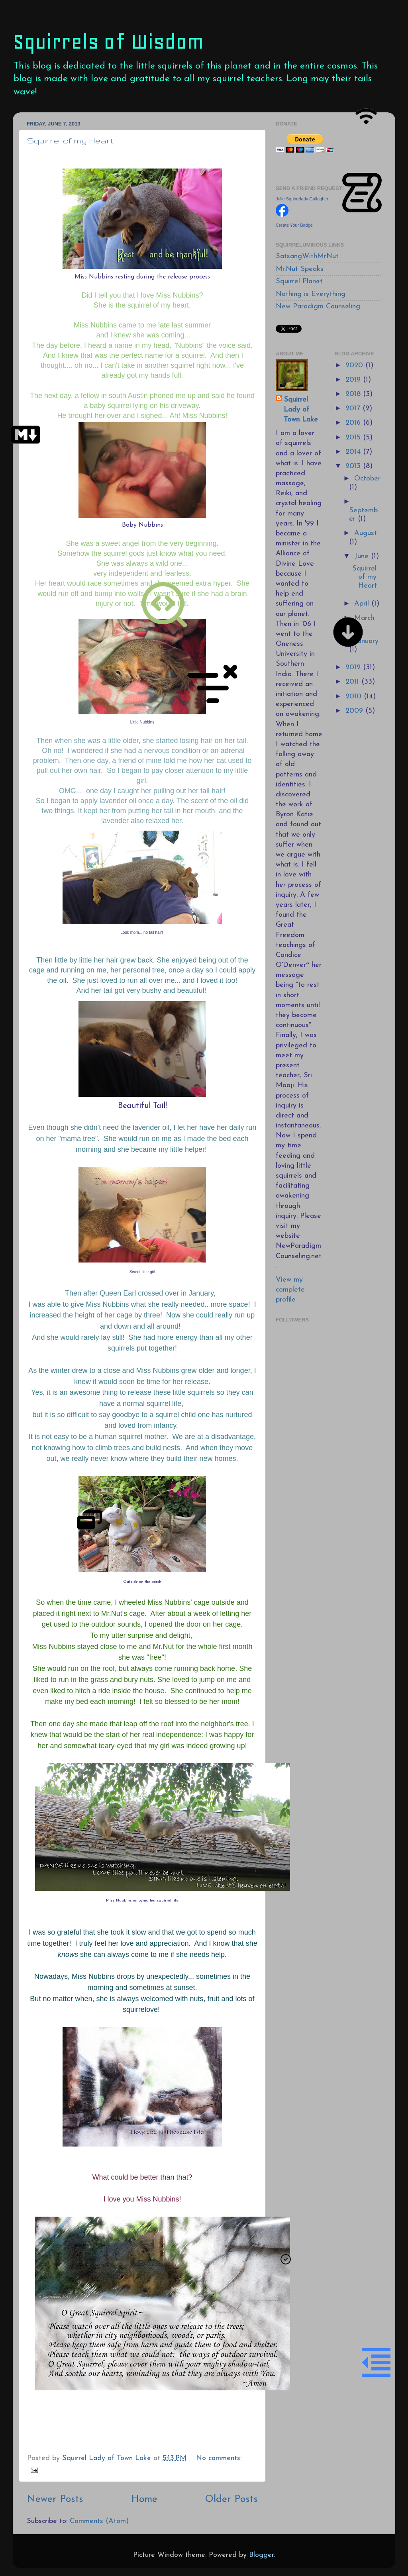 This screenshot has width=408, height=2576. What do you see at coordinates (366, 116) in the screenshot?
I see `indicates active wifi connection` at bounding box center [366, 116].